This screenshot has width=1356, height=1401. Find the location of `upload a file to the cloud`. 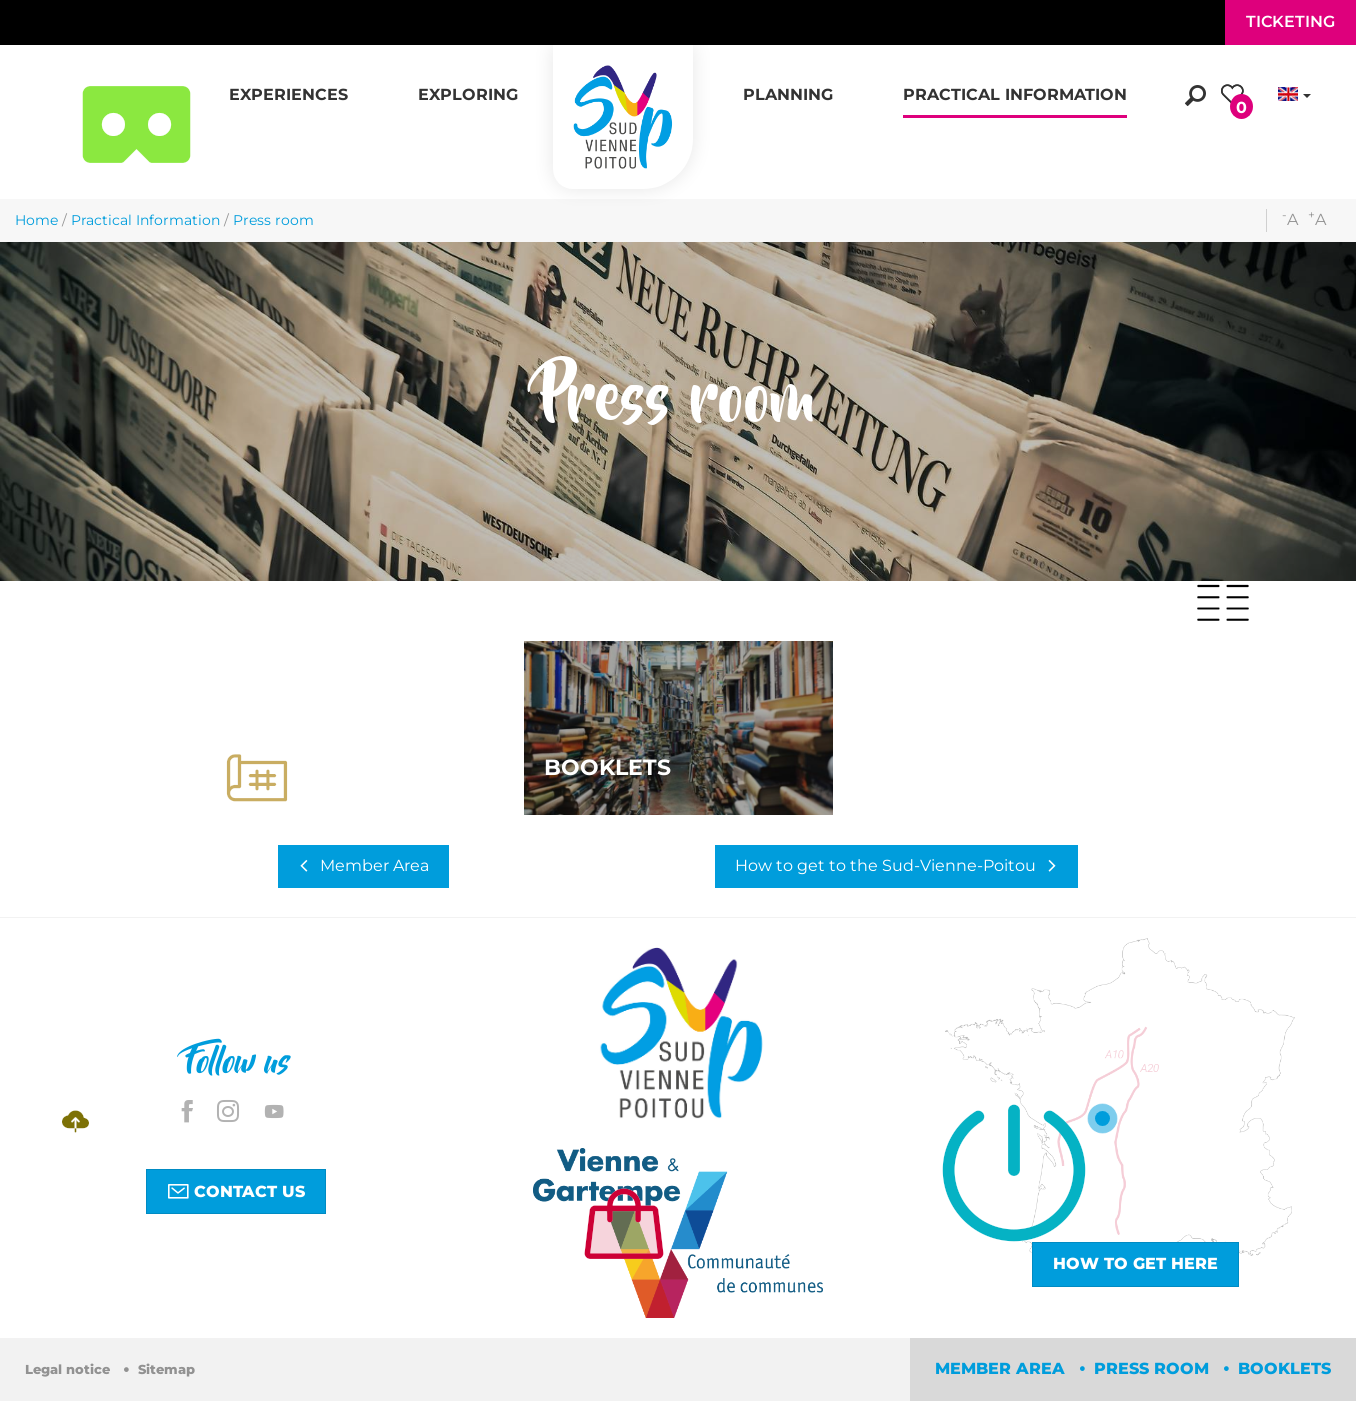

upload a file to the cloud is located at coordinates (75, 1121).